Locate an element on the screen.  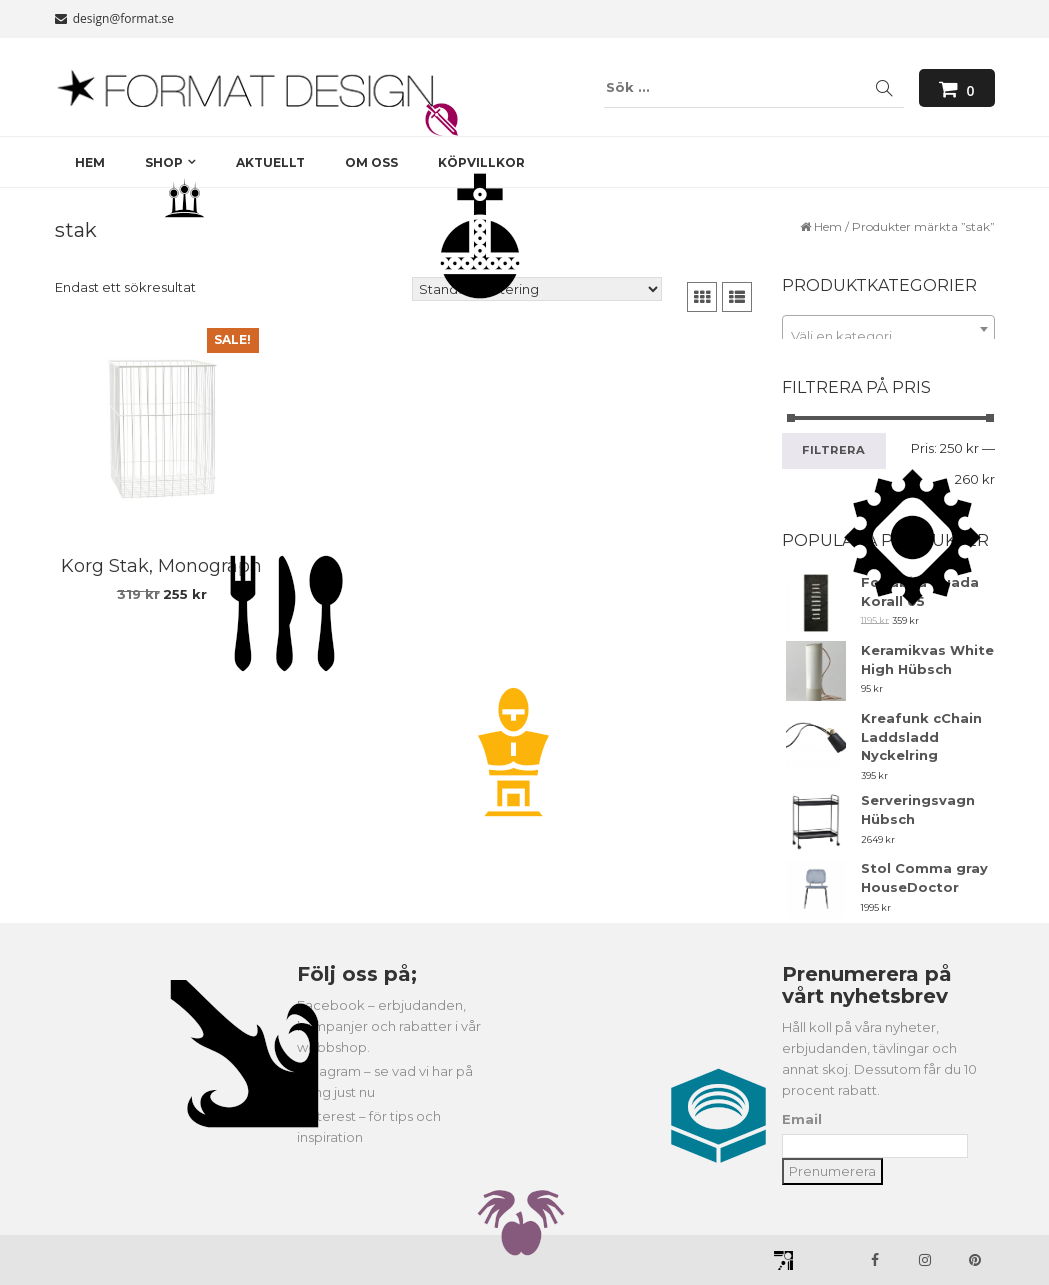
view nearby restaurants or dining options is located at coordinates (284, 613).